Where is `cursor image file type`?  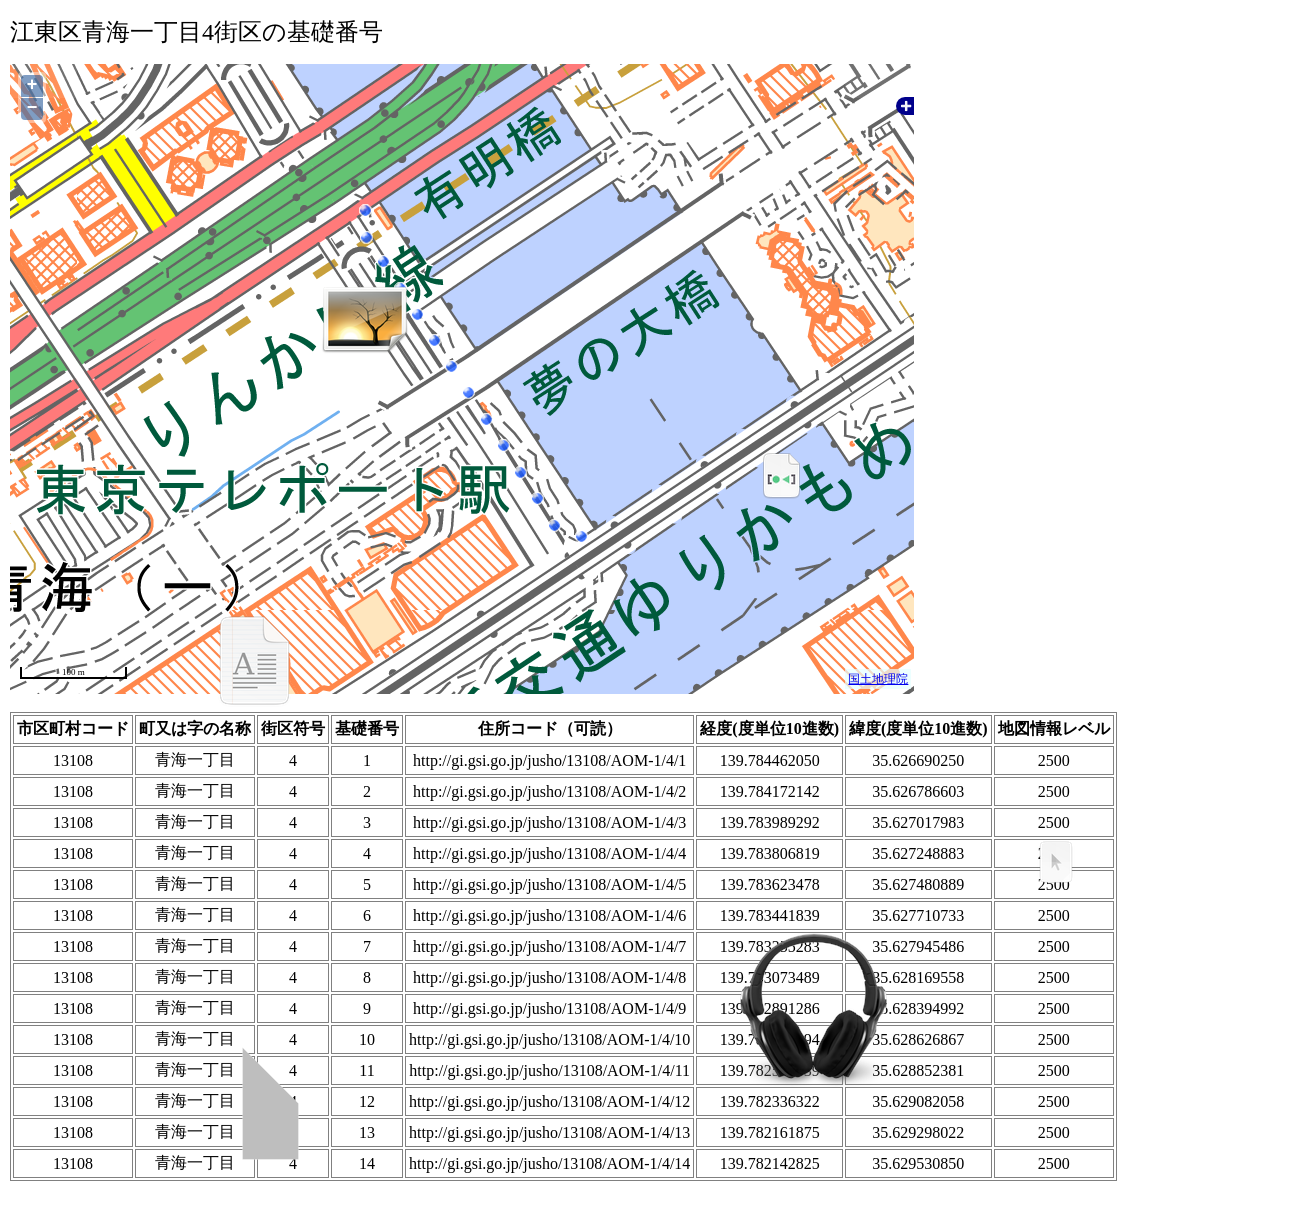
cursor image file type is located at coordinates (1056, 862).